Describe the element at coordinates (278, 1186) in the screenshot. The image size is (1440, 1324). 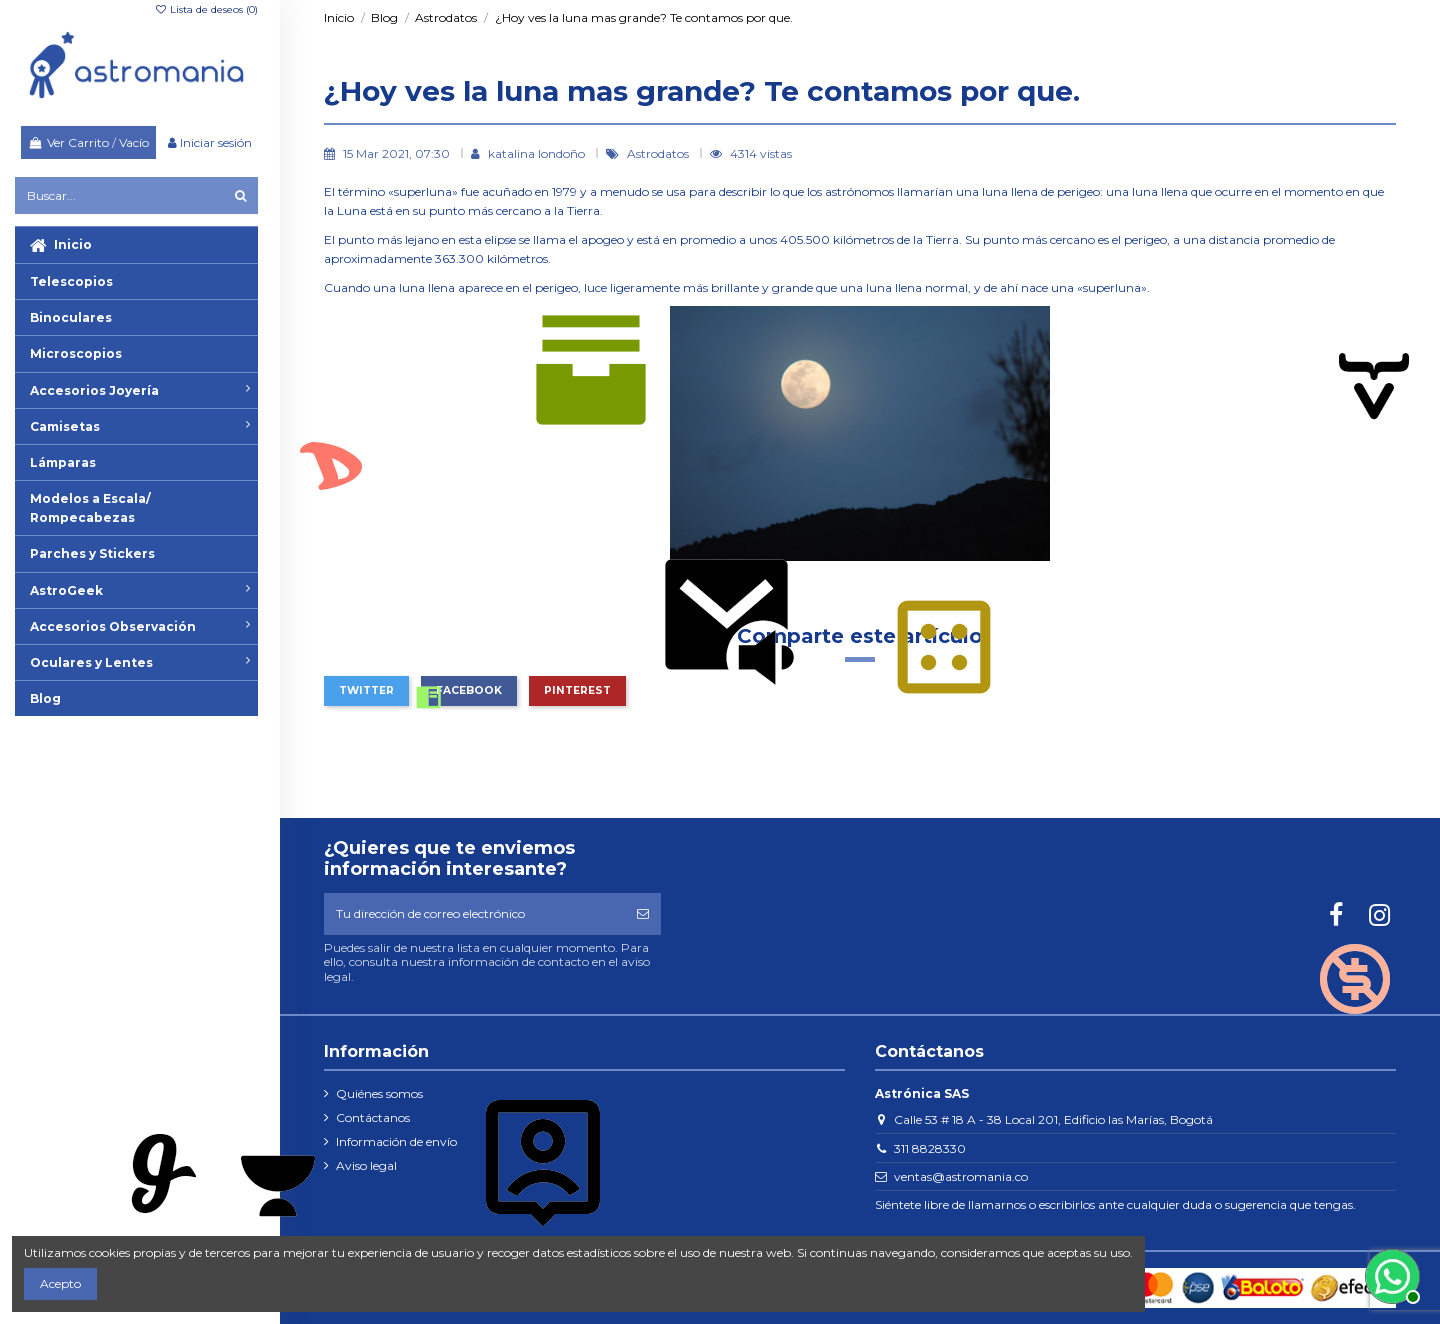
I see `open the unacademy learning app` at that location.